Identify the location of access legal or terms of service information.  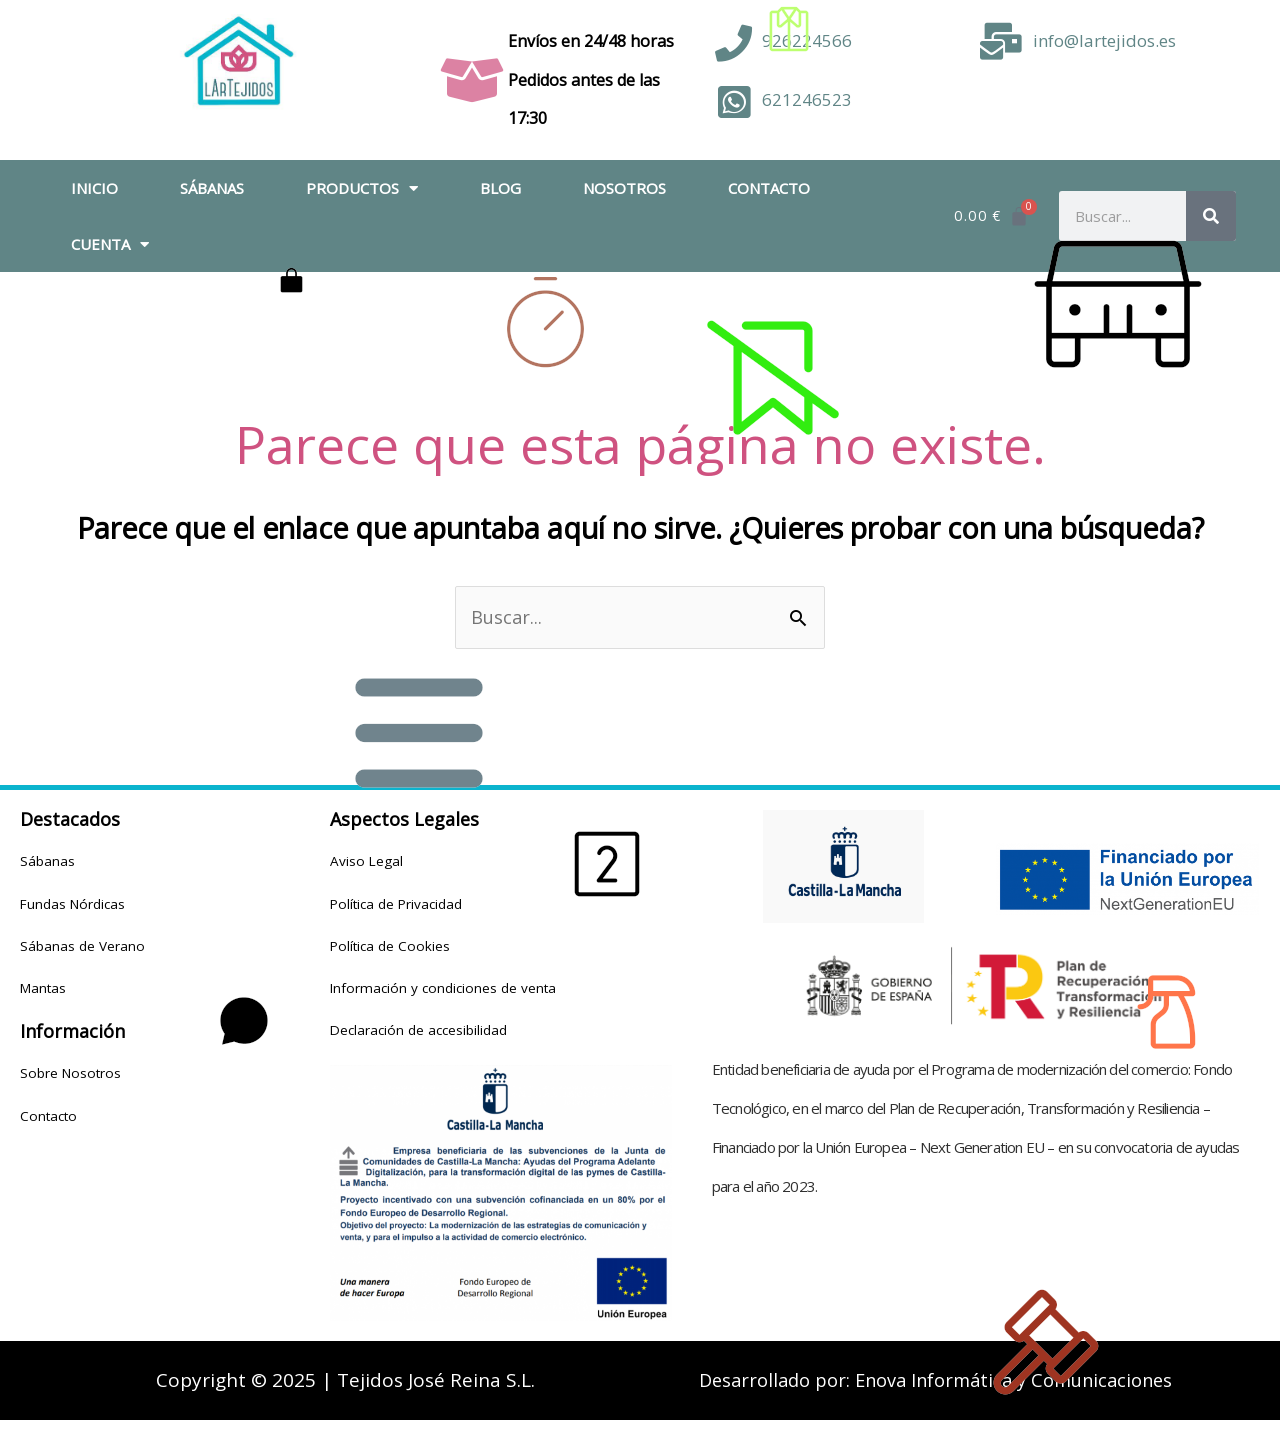
(1042, 1346).